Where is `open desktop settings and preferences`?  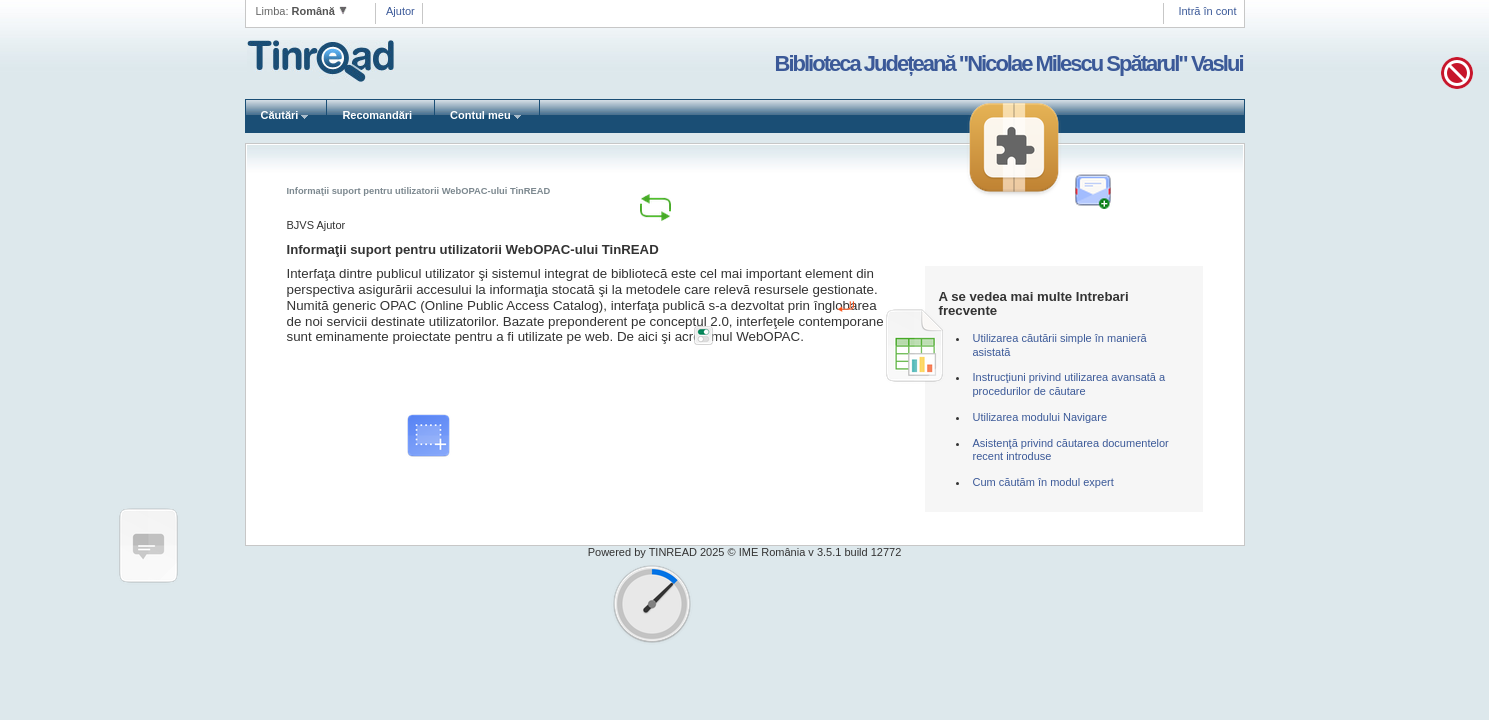 open desktop settings and preferences is located at coordinates (703, 335).